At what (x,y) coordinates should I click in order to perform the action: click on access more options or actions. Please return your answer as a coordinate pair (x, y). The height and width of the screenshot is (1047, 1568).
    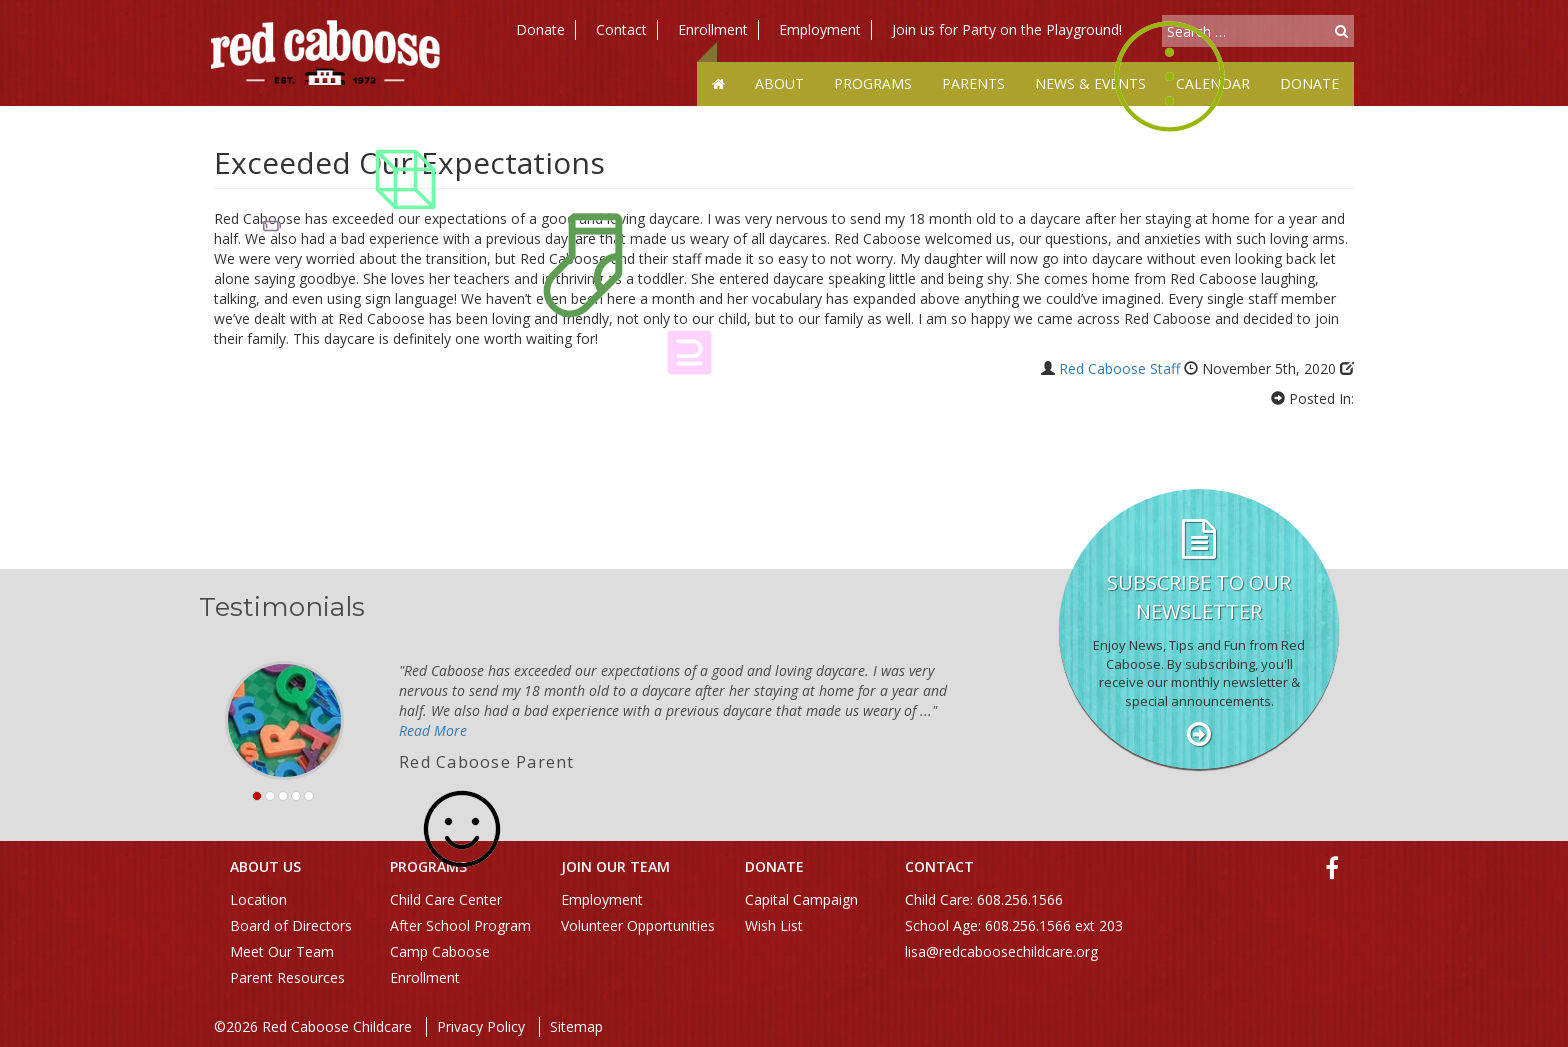
    Looking at the image, I should click on (1169, 76).